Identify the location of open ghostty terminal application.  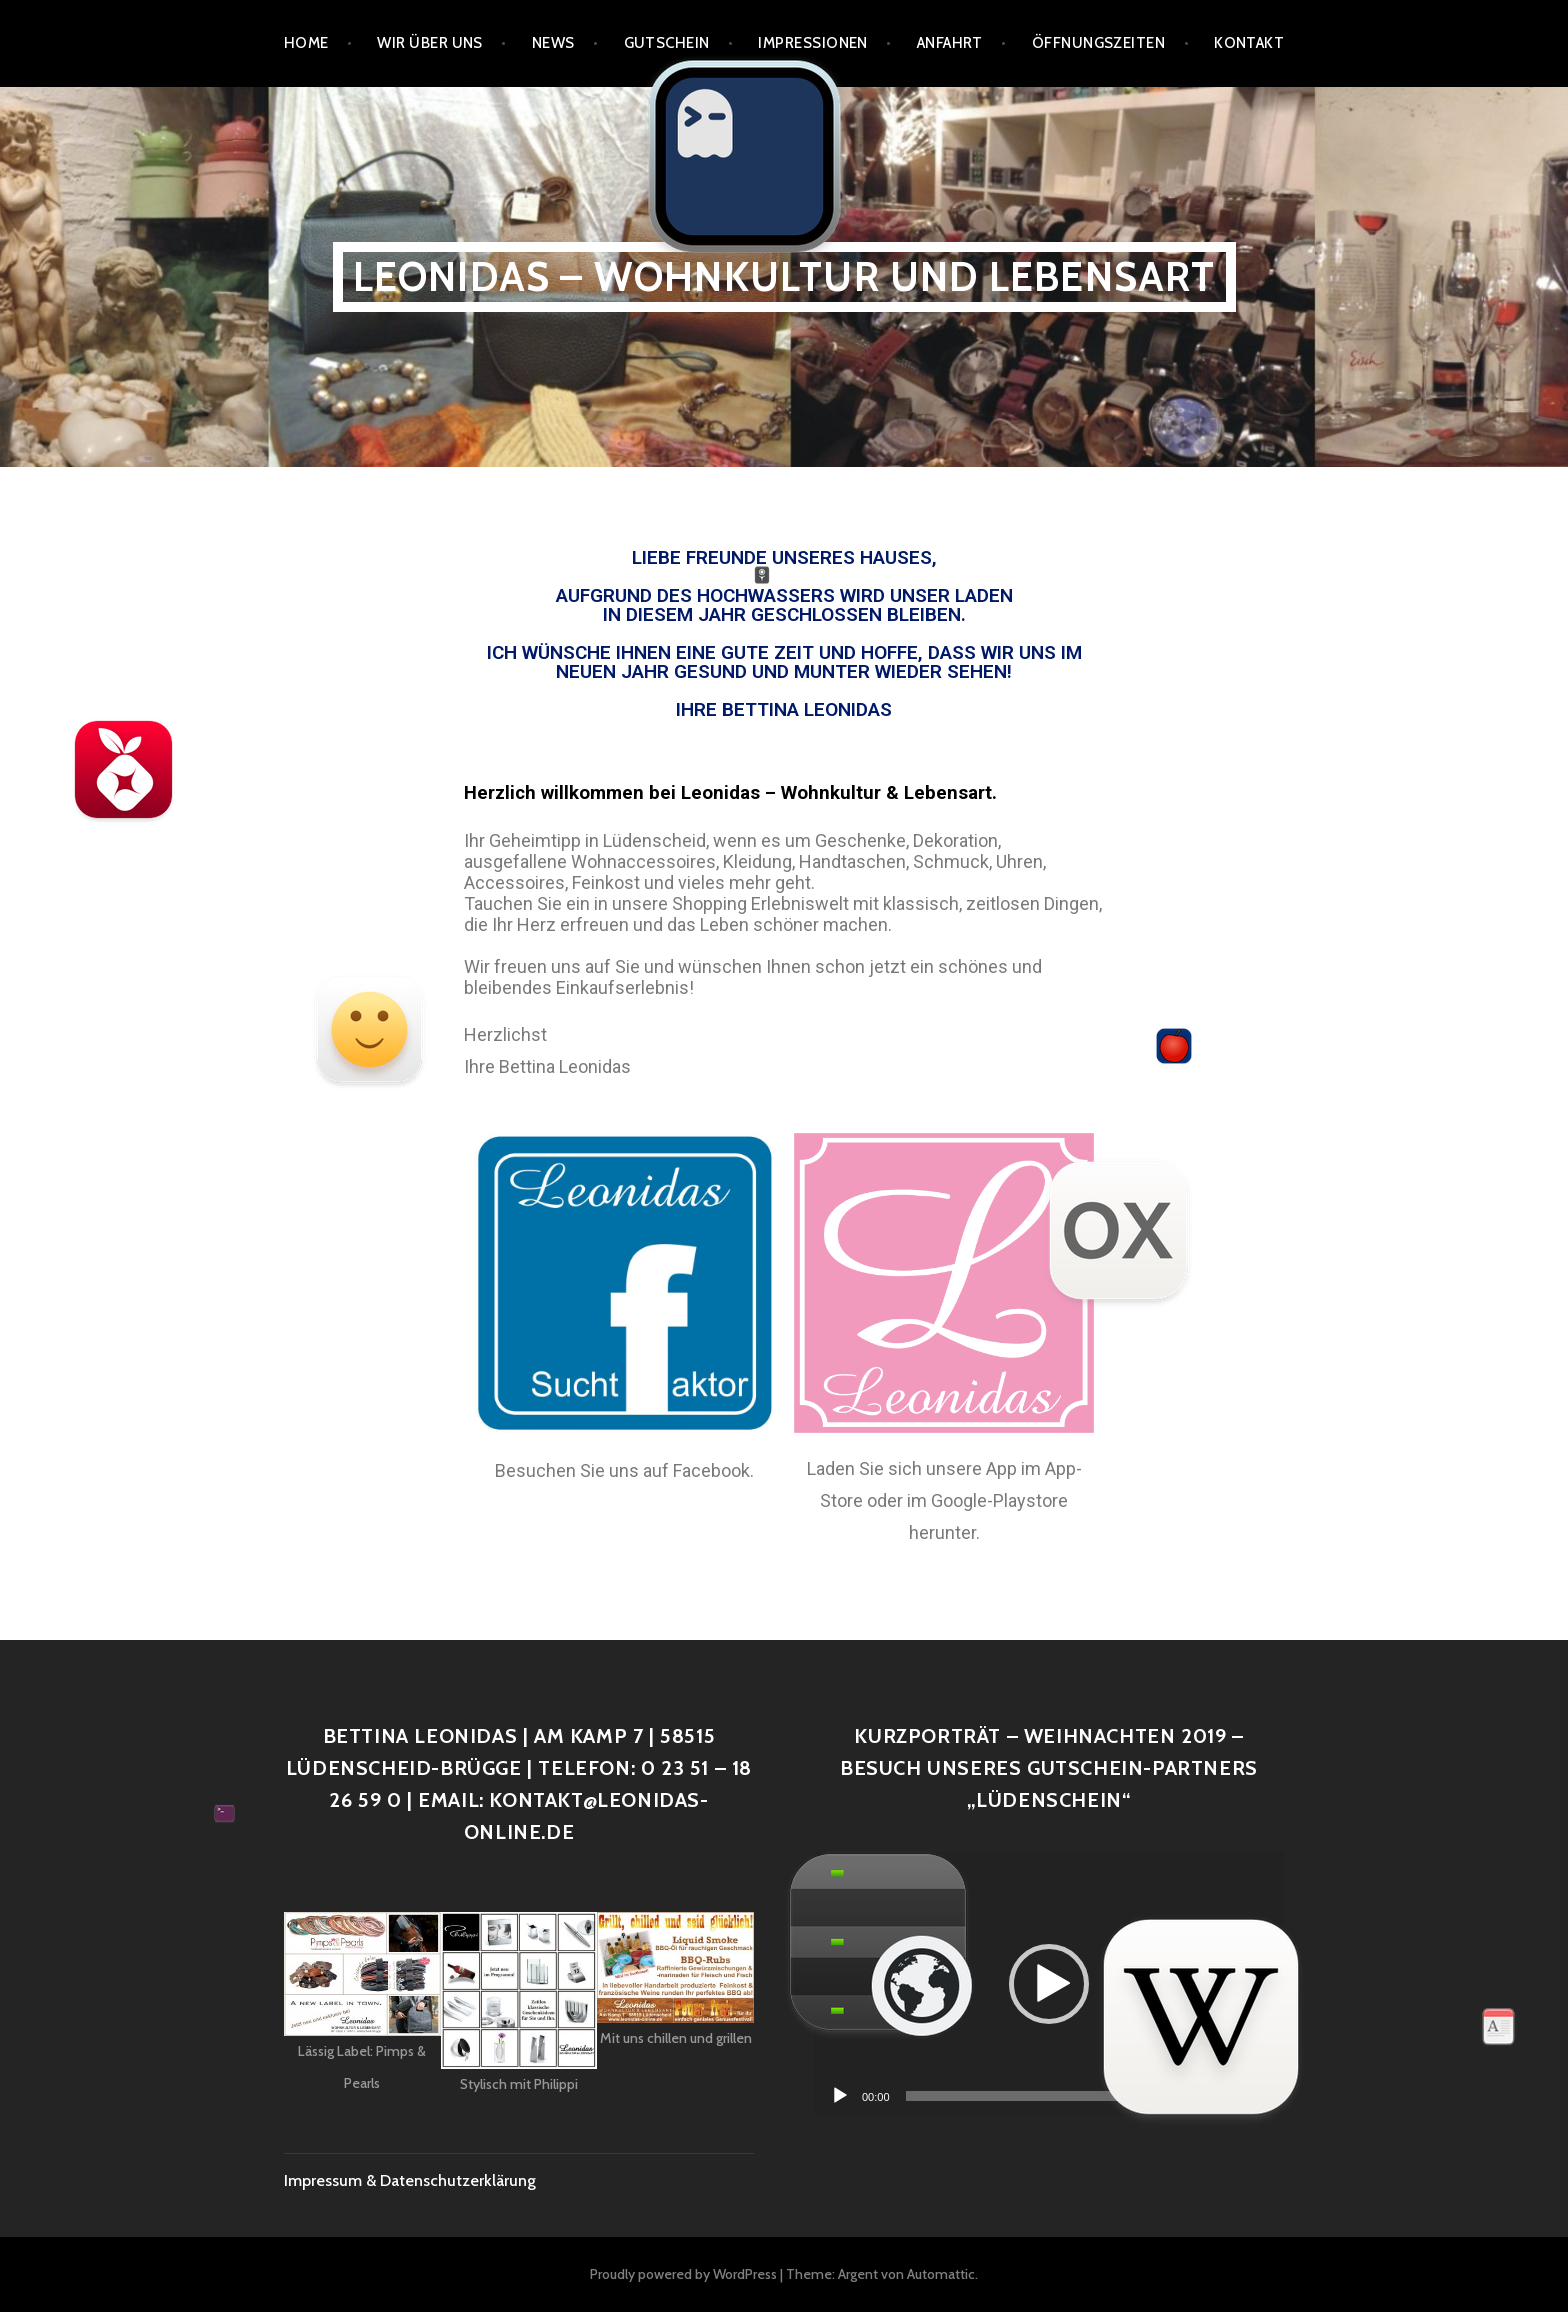
(744, 156).